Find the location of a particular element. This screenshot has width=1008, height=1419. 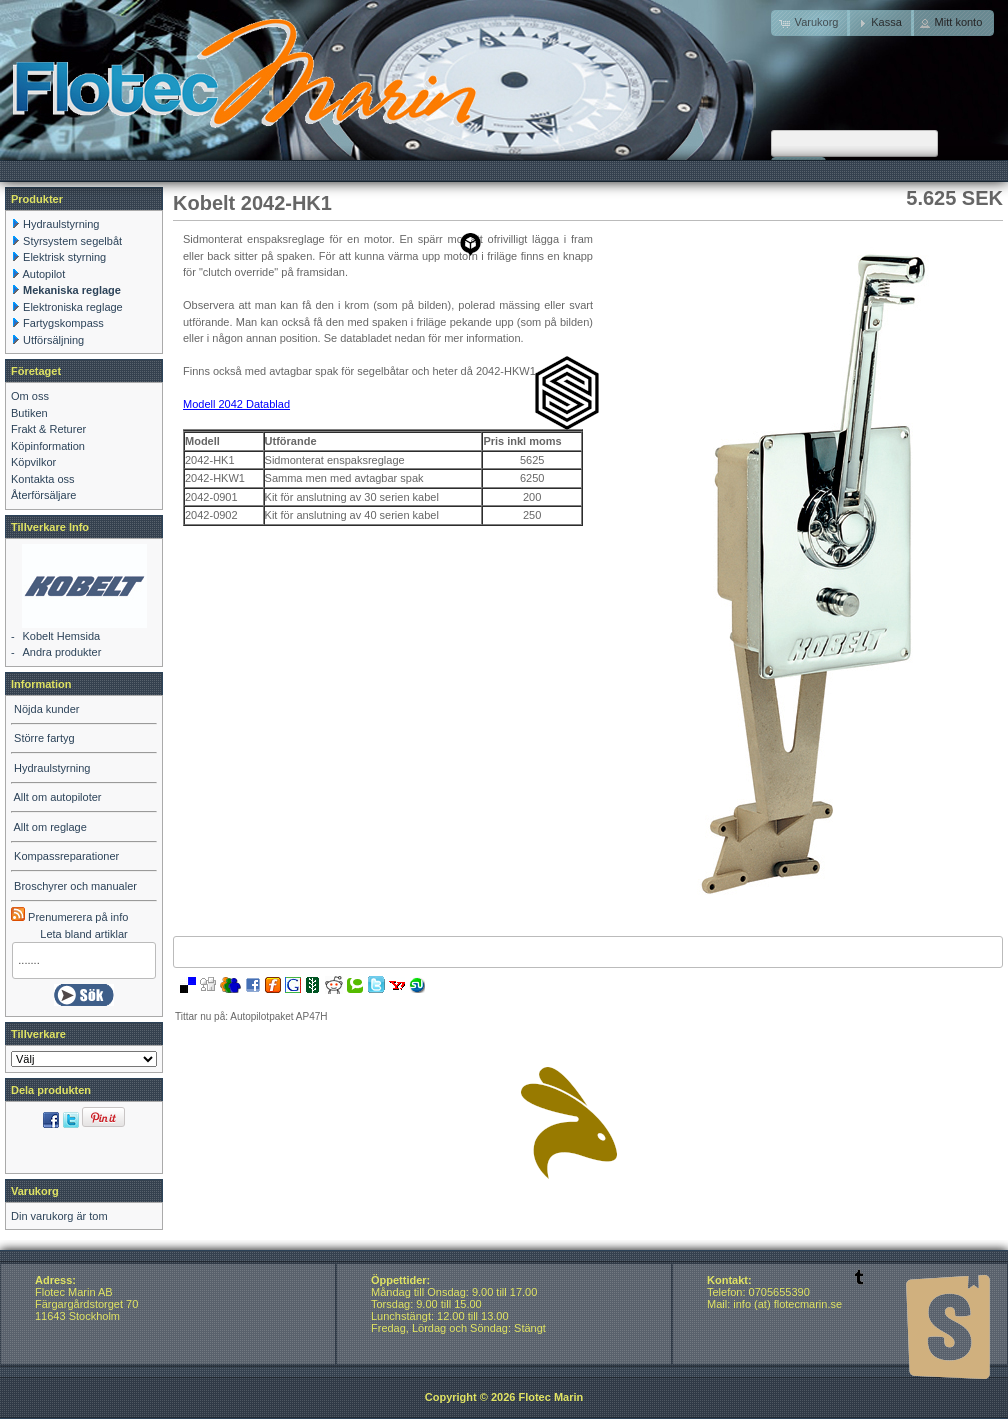

open the AfterShip package tracking app is located at coordinates (470, 244).